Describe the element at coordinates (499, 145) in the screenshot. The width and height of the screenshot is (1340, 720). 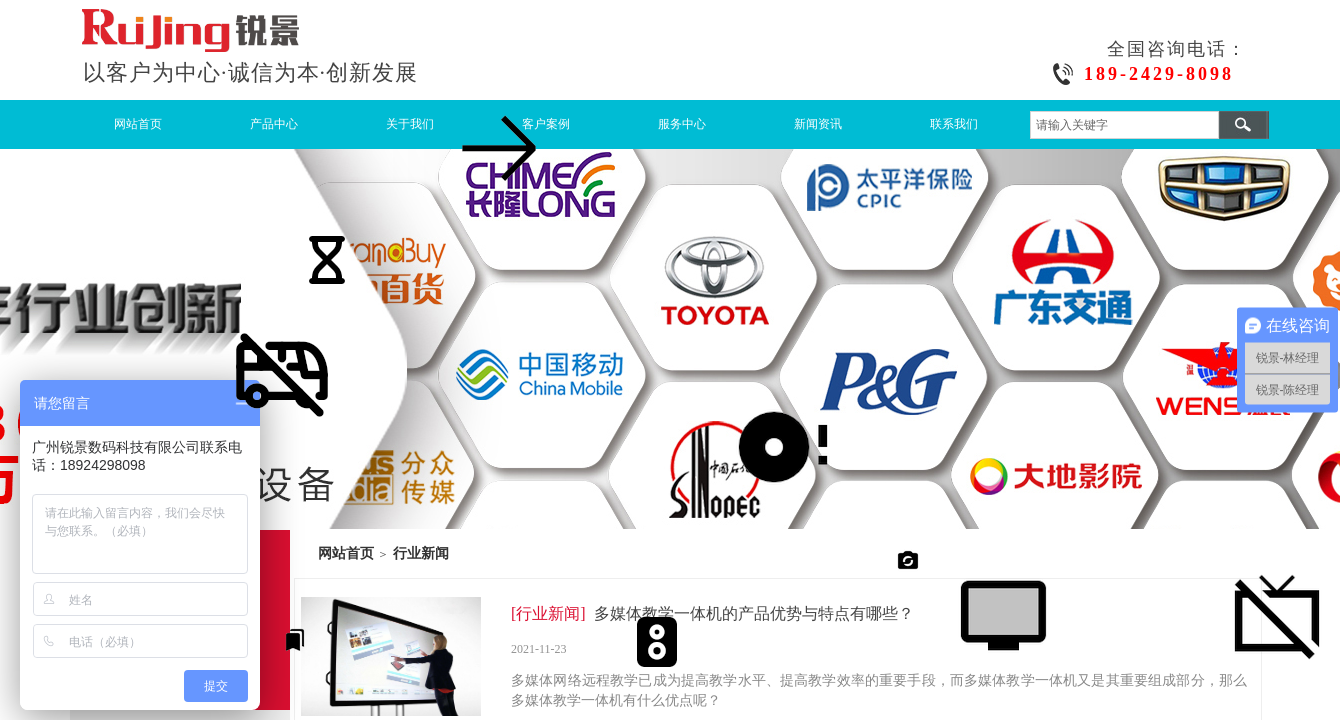
I see `navigate to the next item or screen` at that location.